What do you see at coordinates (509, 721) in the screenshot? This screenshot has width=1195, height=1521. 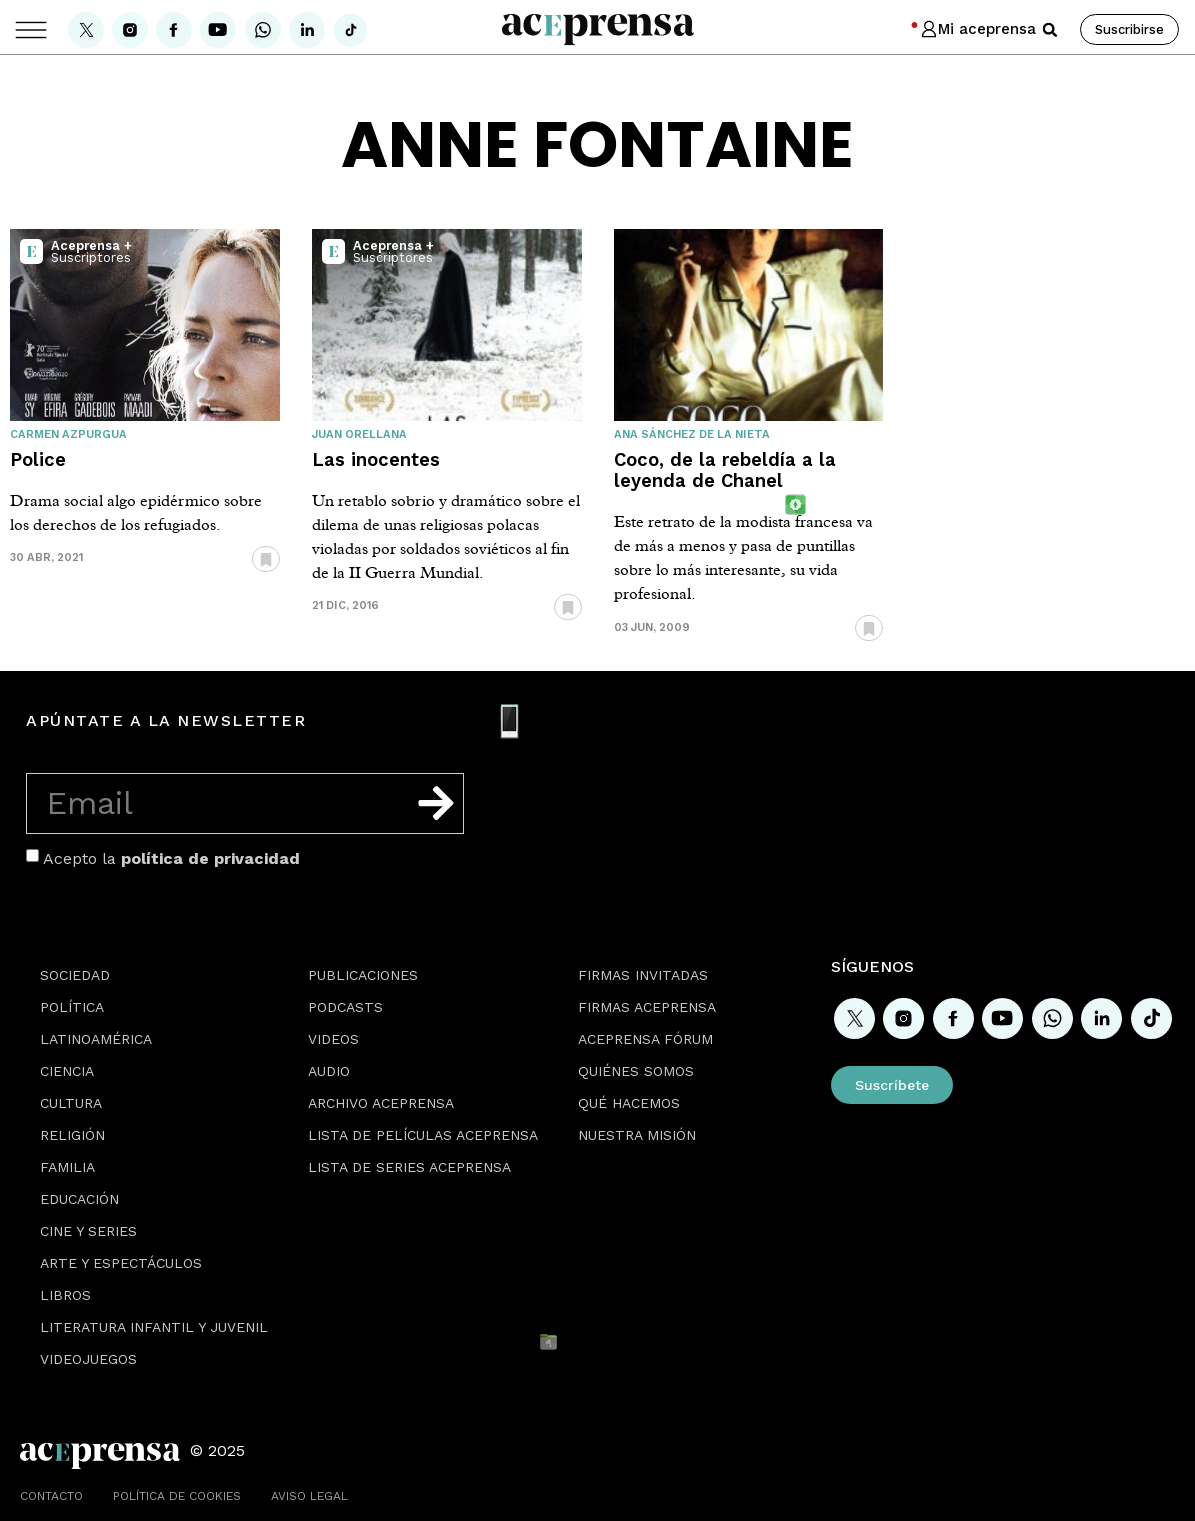 I see `iPod nano device connected` at bounding box center [509, 721].